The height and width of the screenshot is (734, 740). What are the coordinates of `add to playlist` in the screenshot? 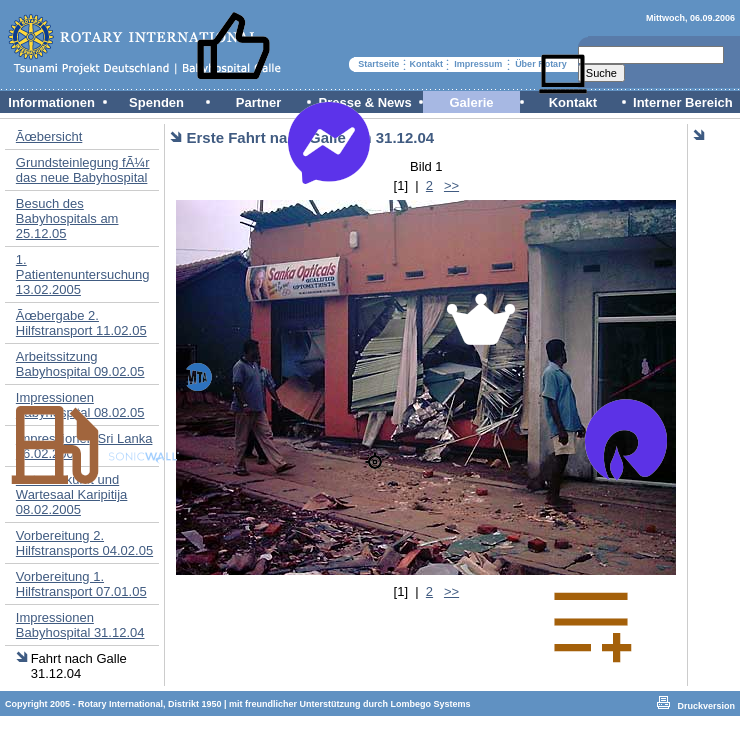 It's located at (591, 622).